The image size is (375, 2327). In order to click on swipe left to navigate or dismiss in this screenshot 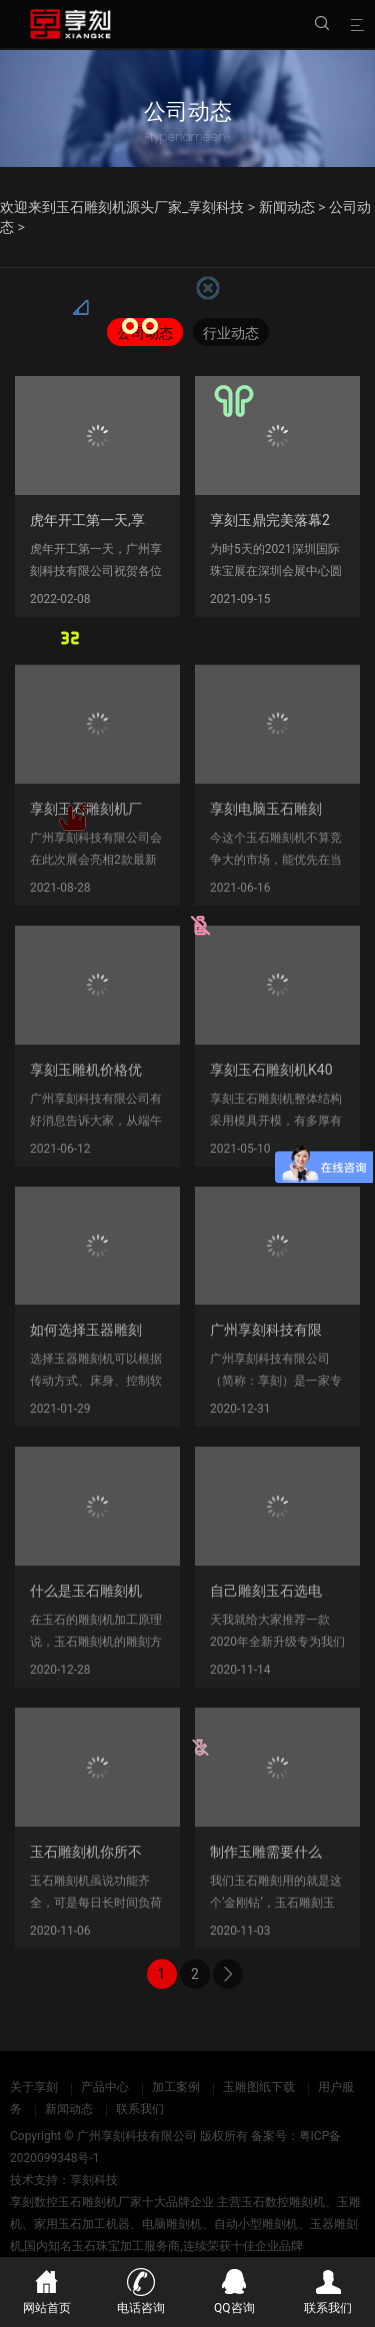, I will do `click(73, 817)`.